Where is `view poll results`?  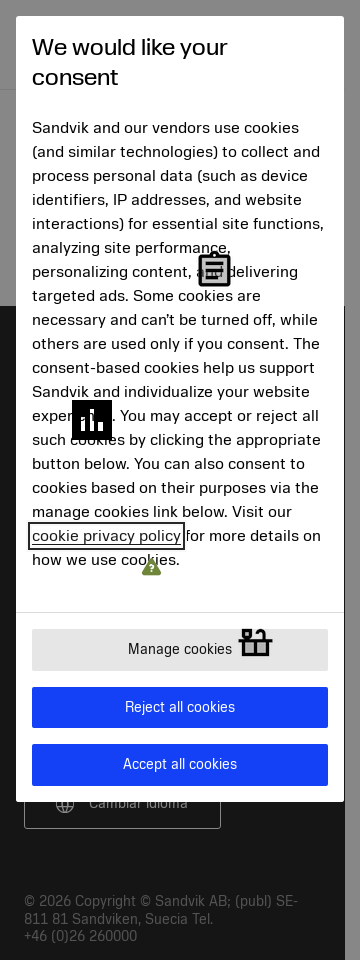 view poll results is located at coordinates (92, 420).